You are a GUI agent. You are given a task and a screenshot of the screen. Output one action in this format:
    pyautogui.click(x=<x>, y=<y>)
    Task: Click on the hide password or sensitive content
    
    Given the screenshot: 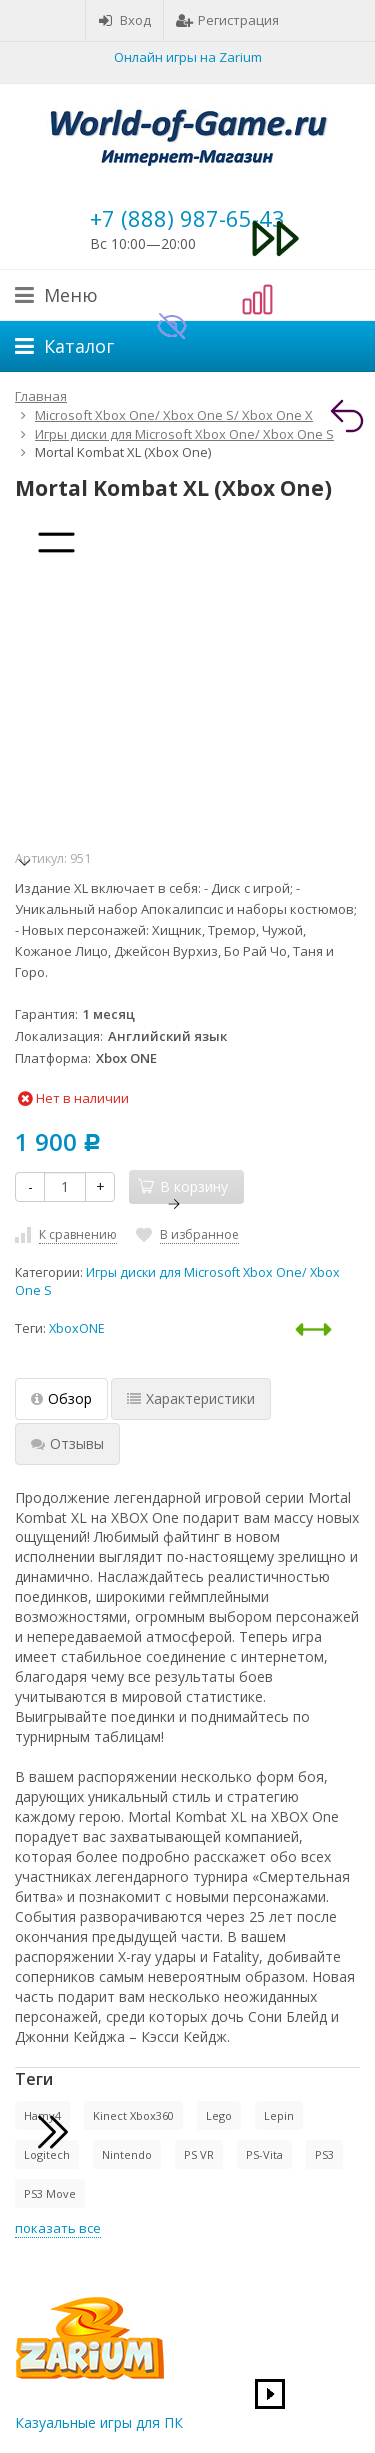 What is the action you would take?
    pyautogui.click(x=172, y=326)
    